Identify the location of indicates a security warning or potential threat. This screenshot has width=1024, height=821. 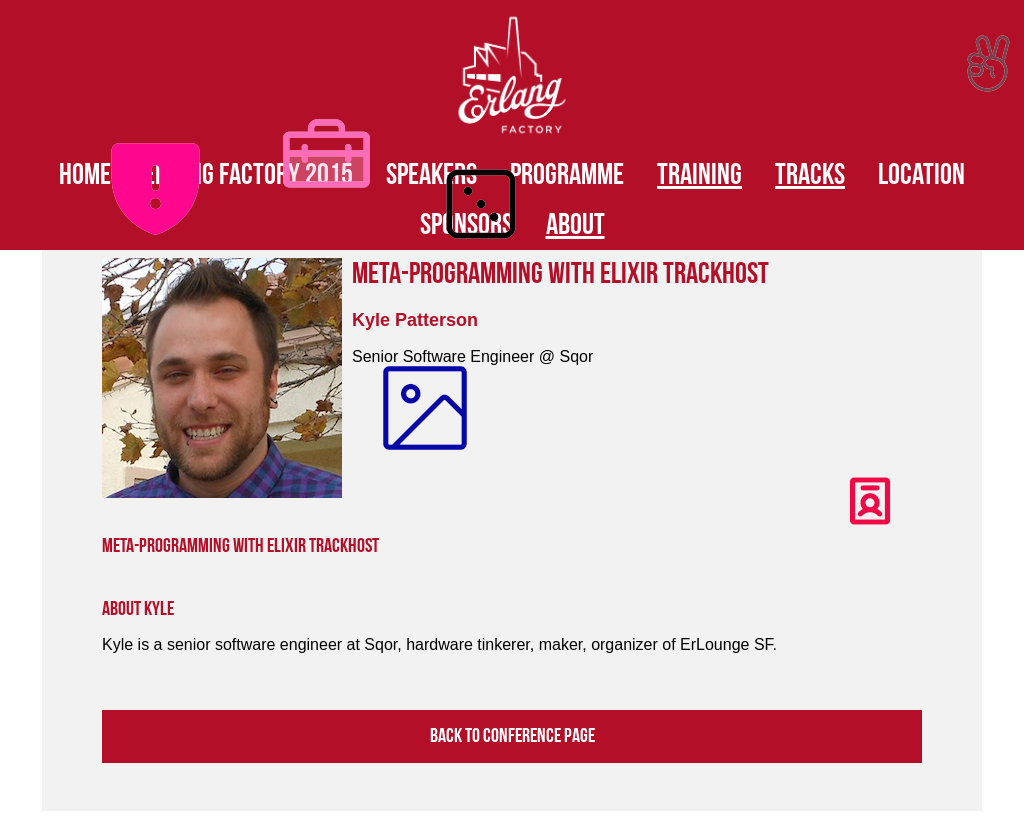
(155, 183).